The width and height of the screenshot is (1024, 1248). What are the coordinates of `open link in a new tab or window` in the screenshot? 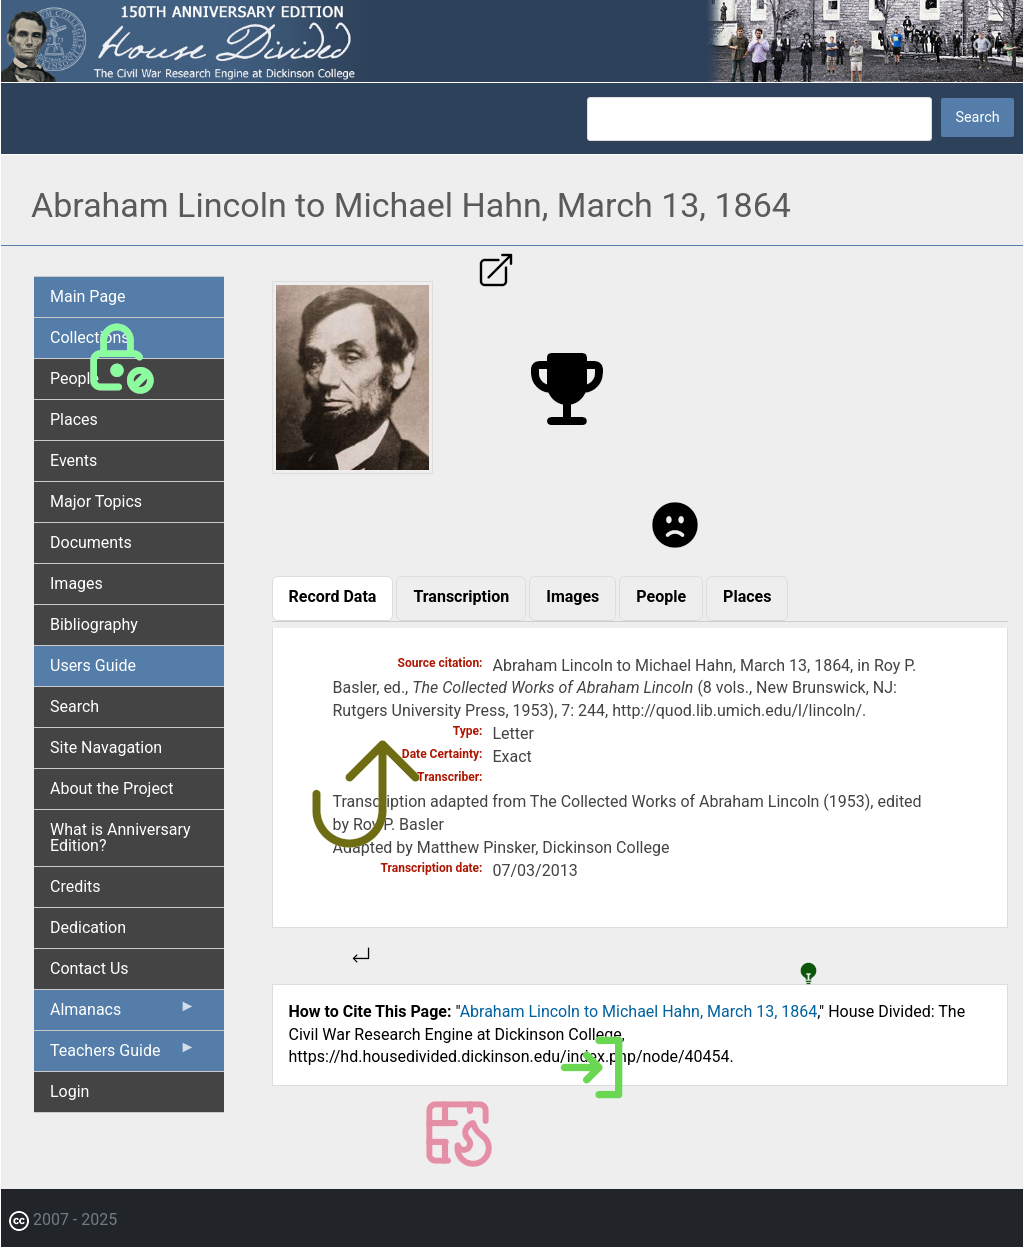 It's located at (496, 270).